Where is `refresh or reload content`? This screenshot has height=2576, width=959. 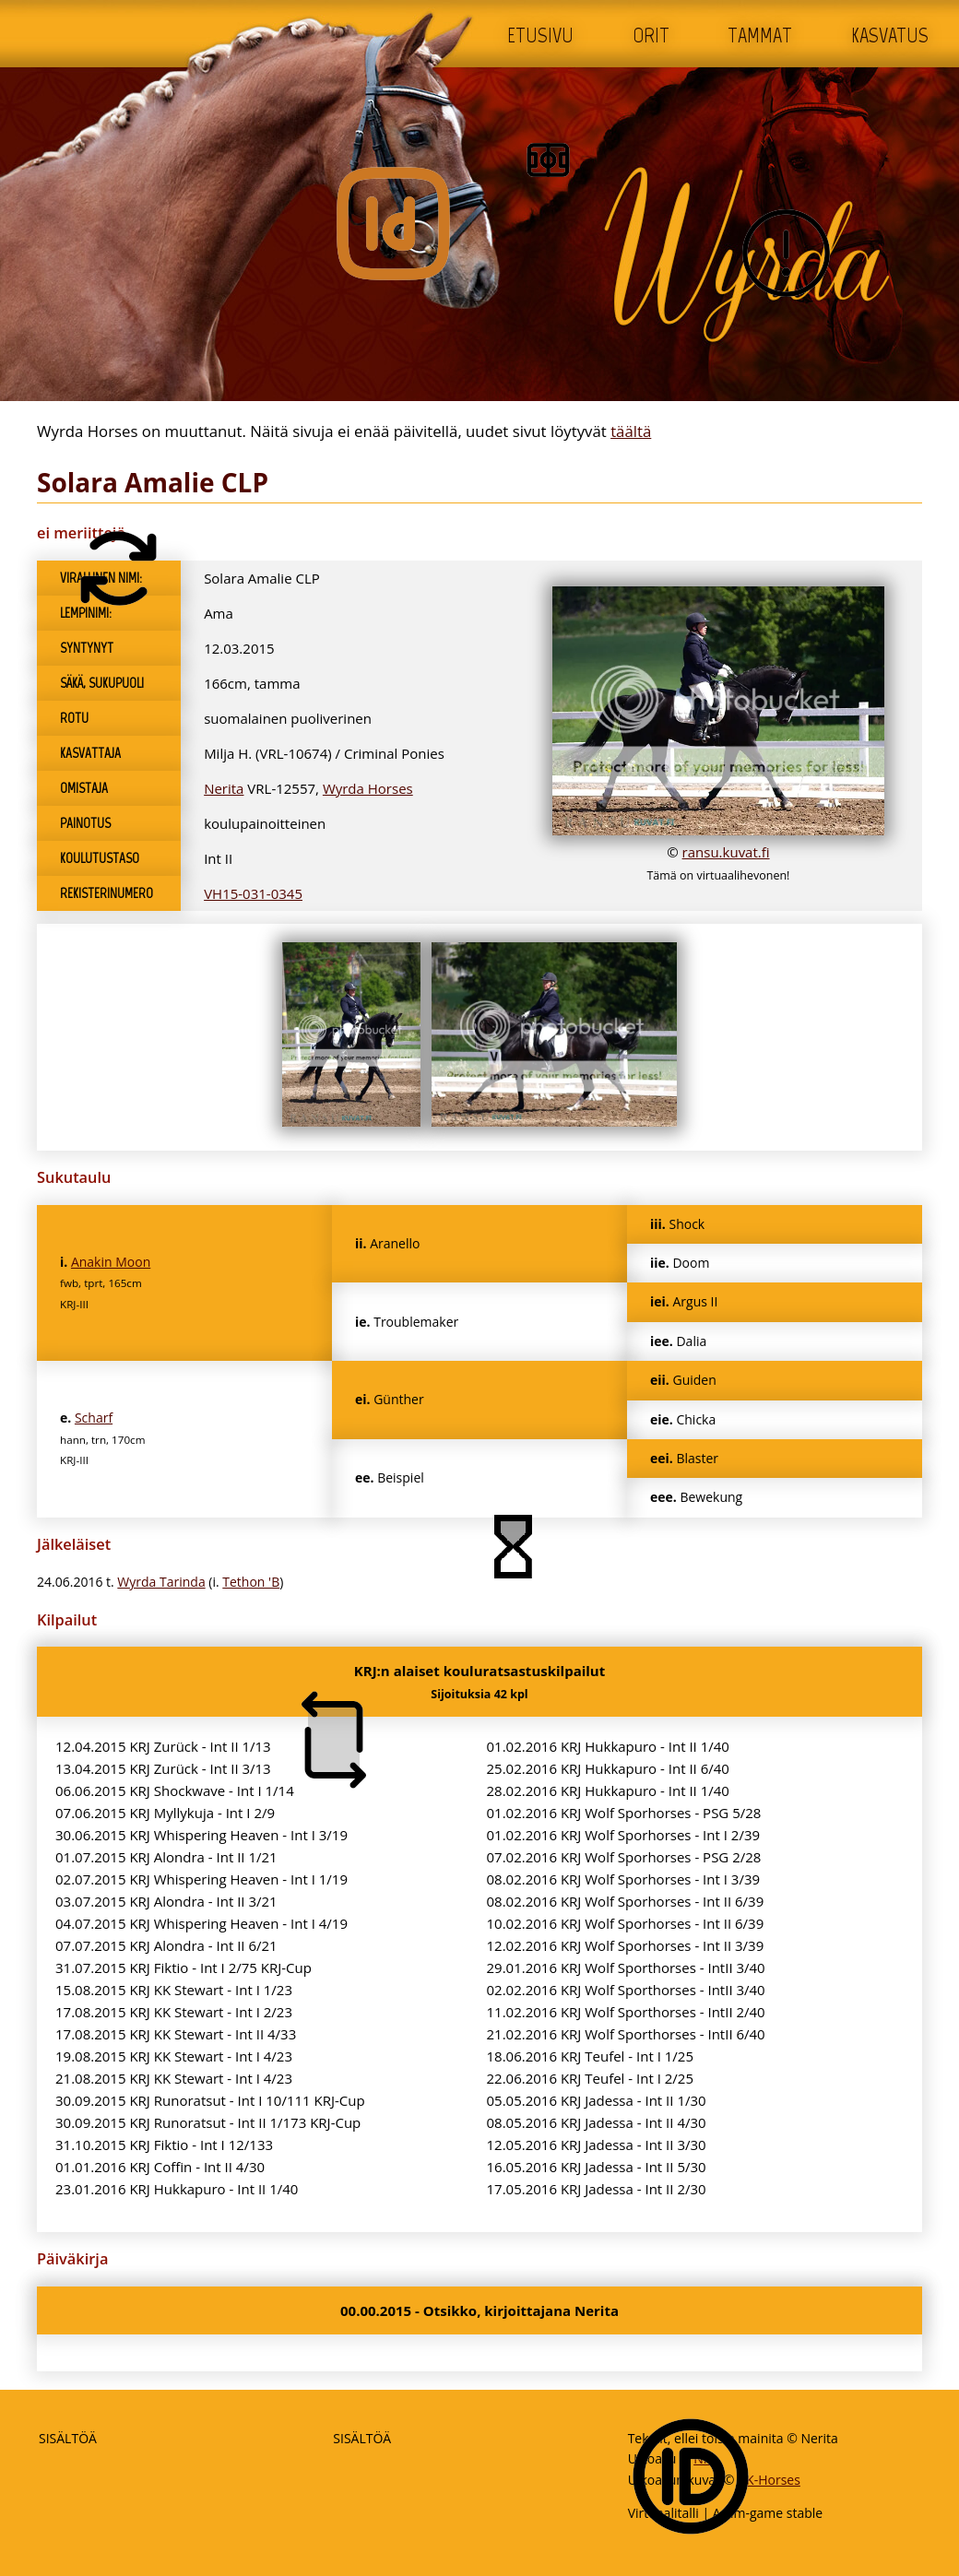
refresh or reload content is located at coordinates (118, 568).